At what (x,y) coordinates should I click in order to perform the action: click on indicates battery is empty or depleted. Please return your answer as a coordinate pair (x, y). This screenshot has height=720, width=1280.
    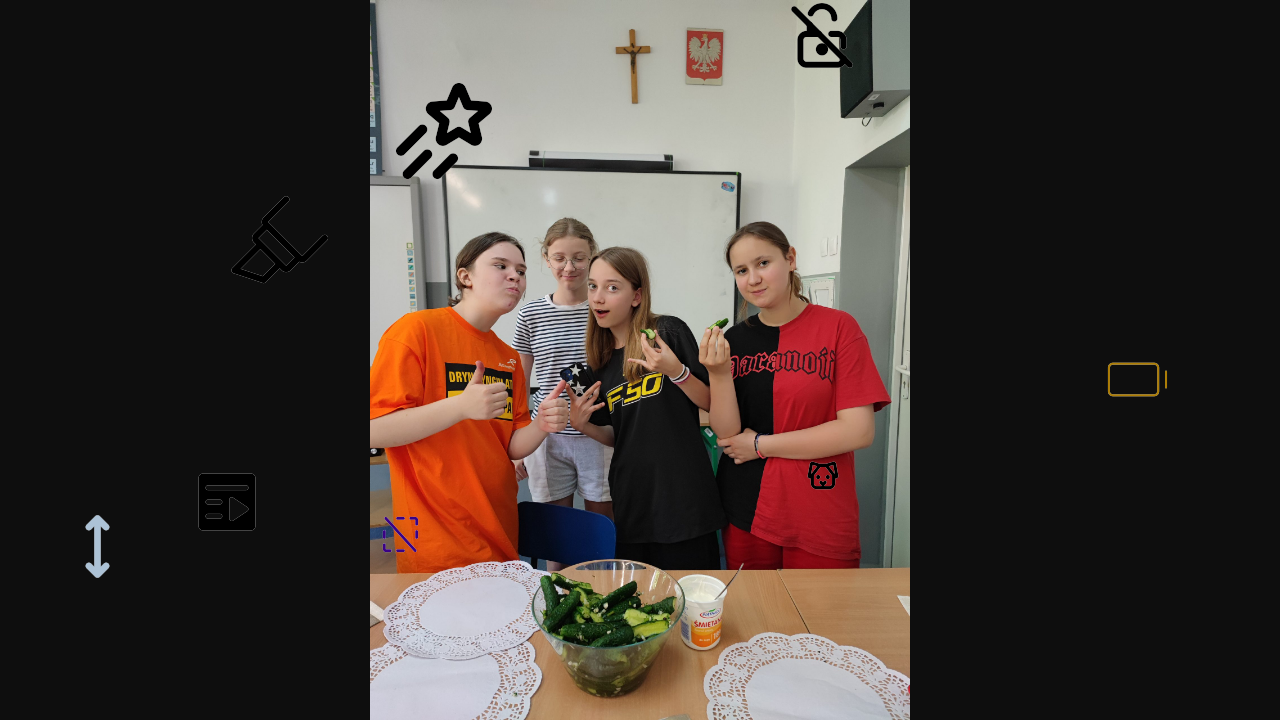
    Looking at the image, I should click on (1136, 379).